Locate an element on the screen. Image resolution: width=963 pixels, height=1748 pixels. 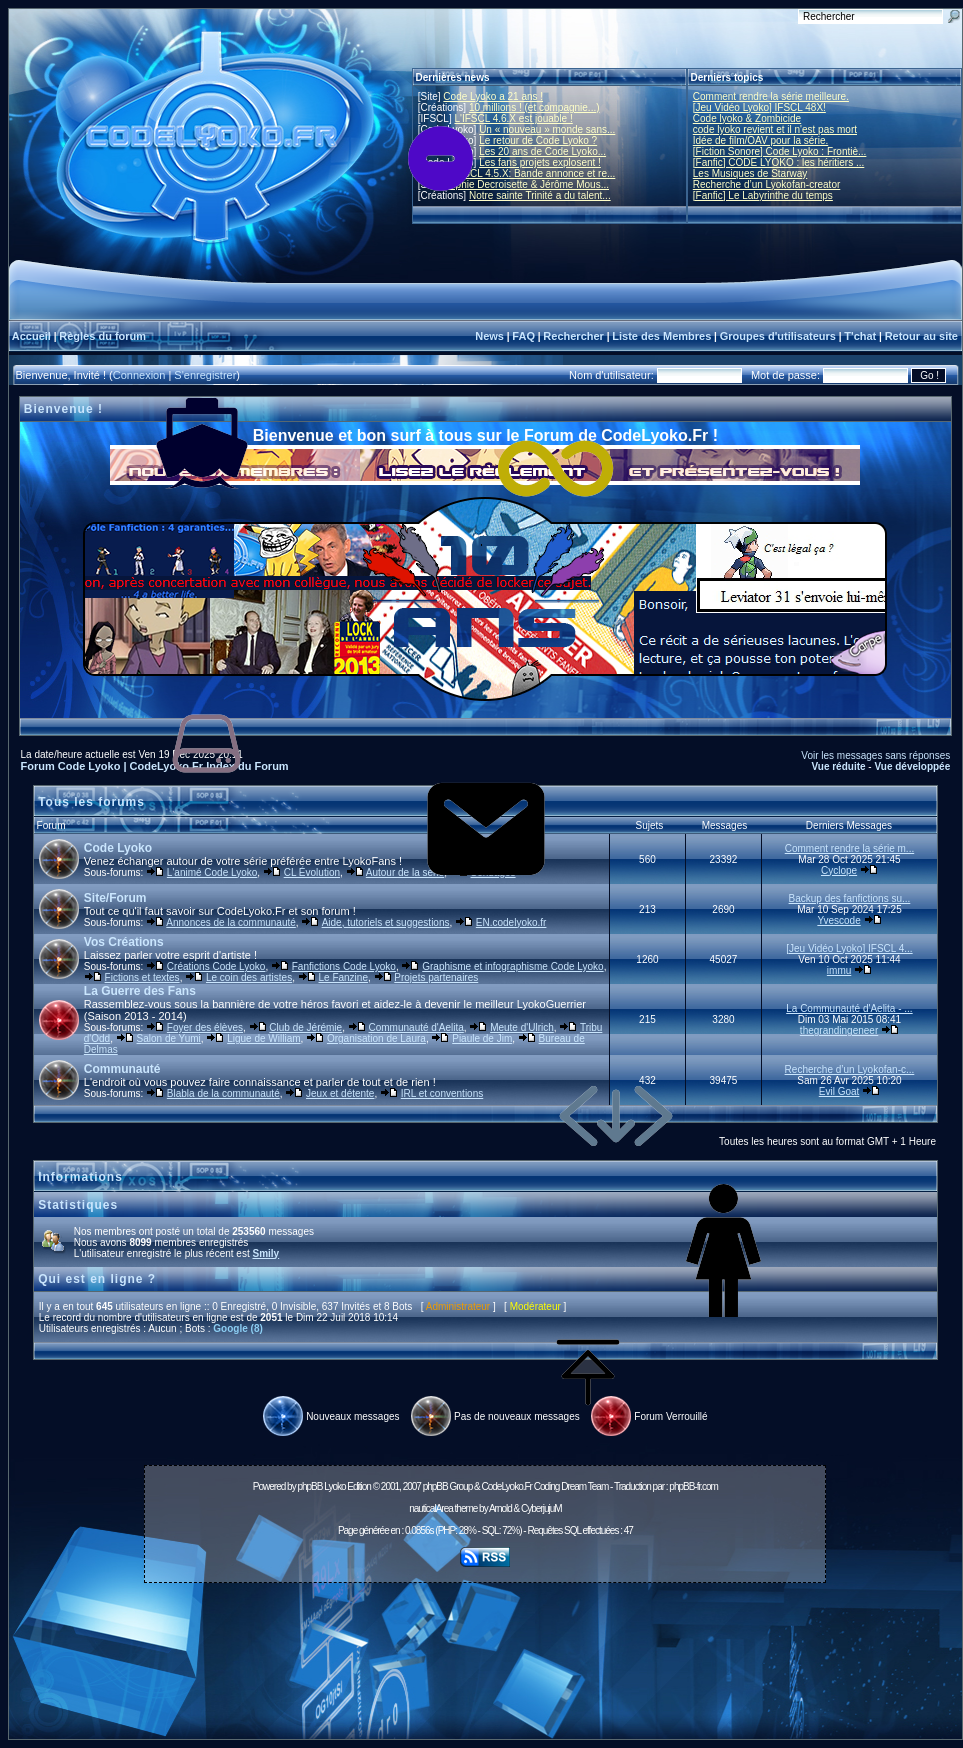
remove an item from a list is located at coordinates (440, 158).